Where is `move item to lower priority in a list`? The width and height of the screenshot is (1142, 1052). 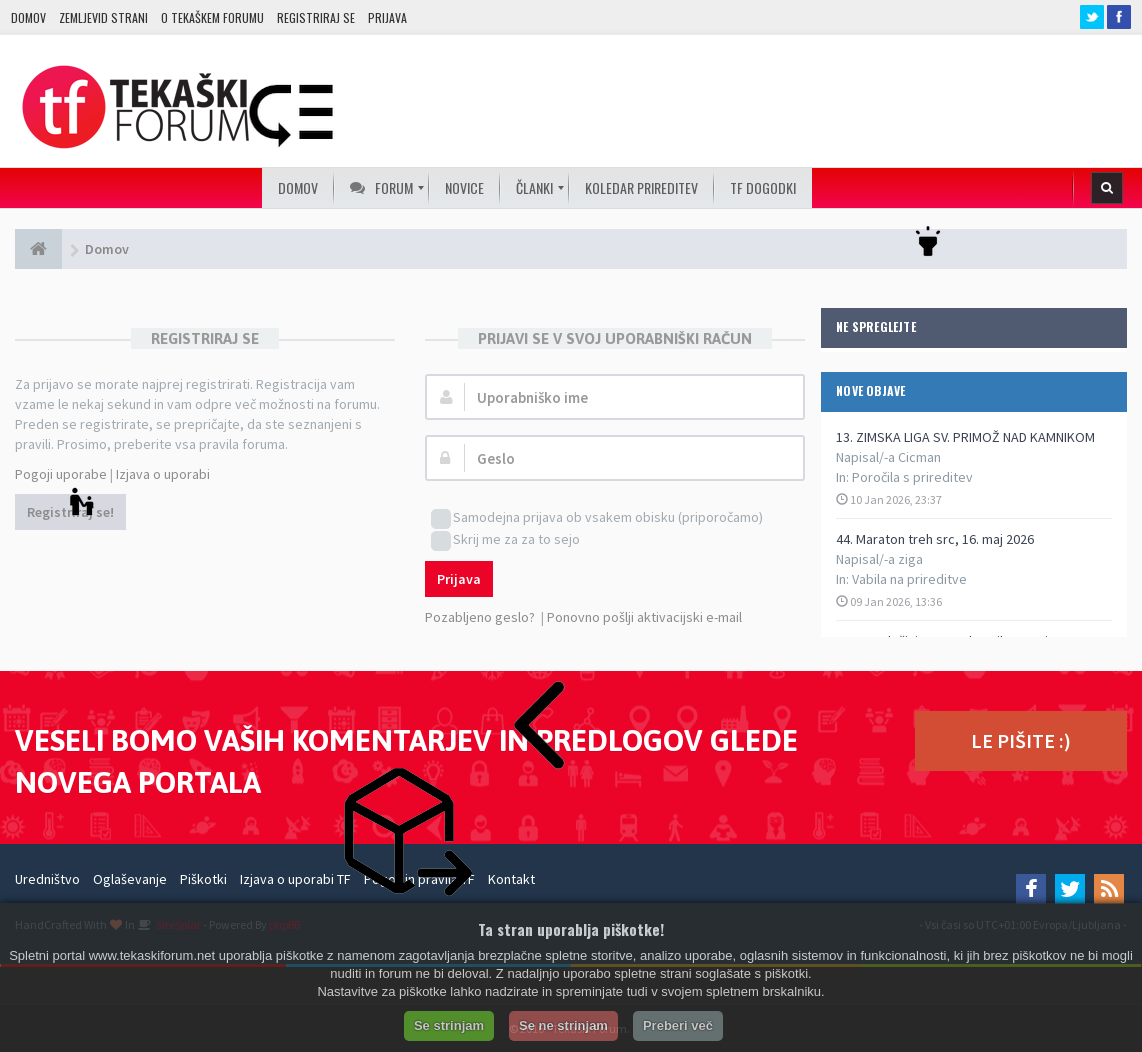
move item to lower priority in a list is located at coordinates (291, 114).